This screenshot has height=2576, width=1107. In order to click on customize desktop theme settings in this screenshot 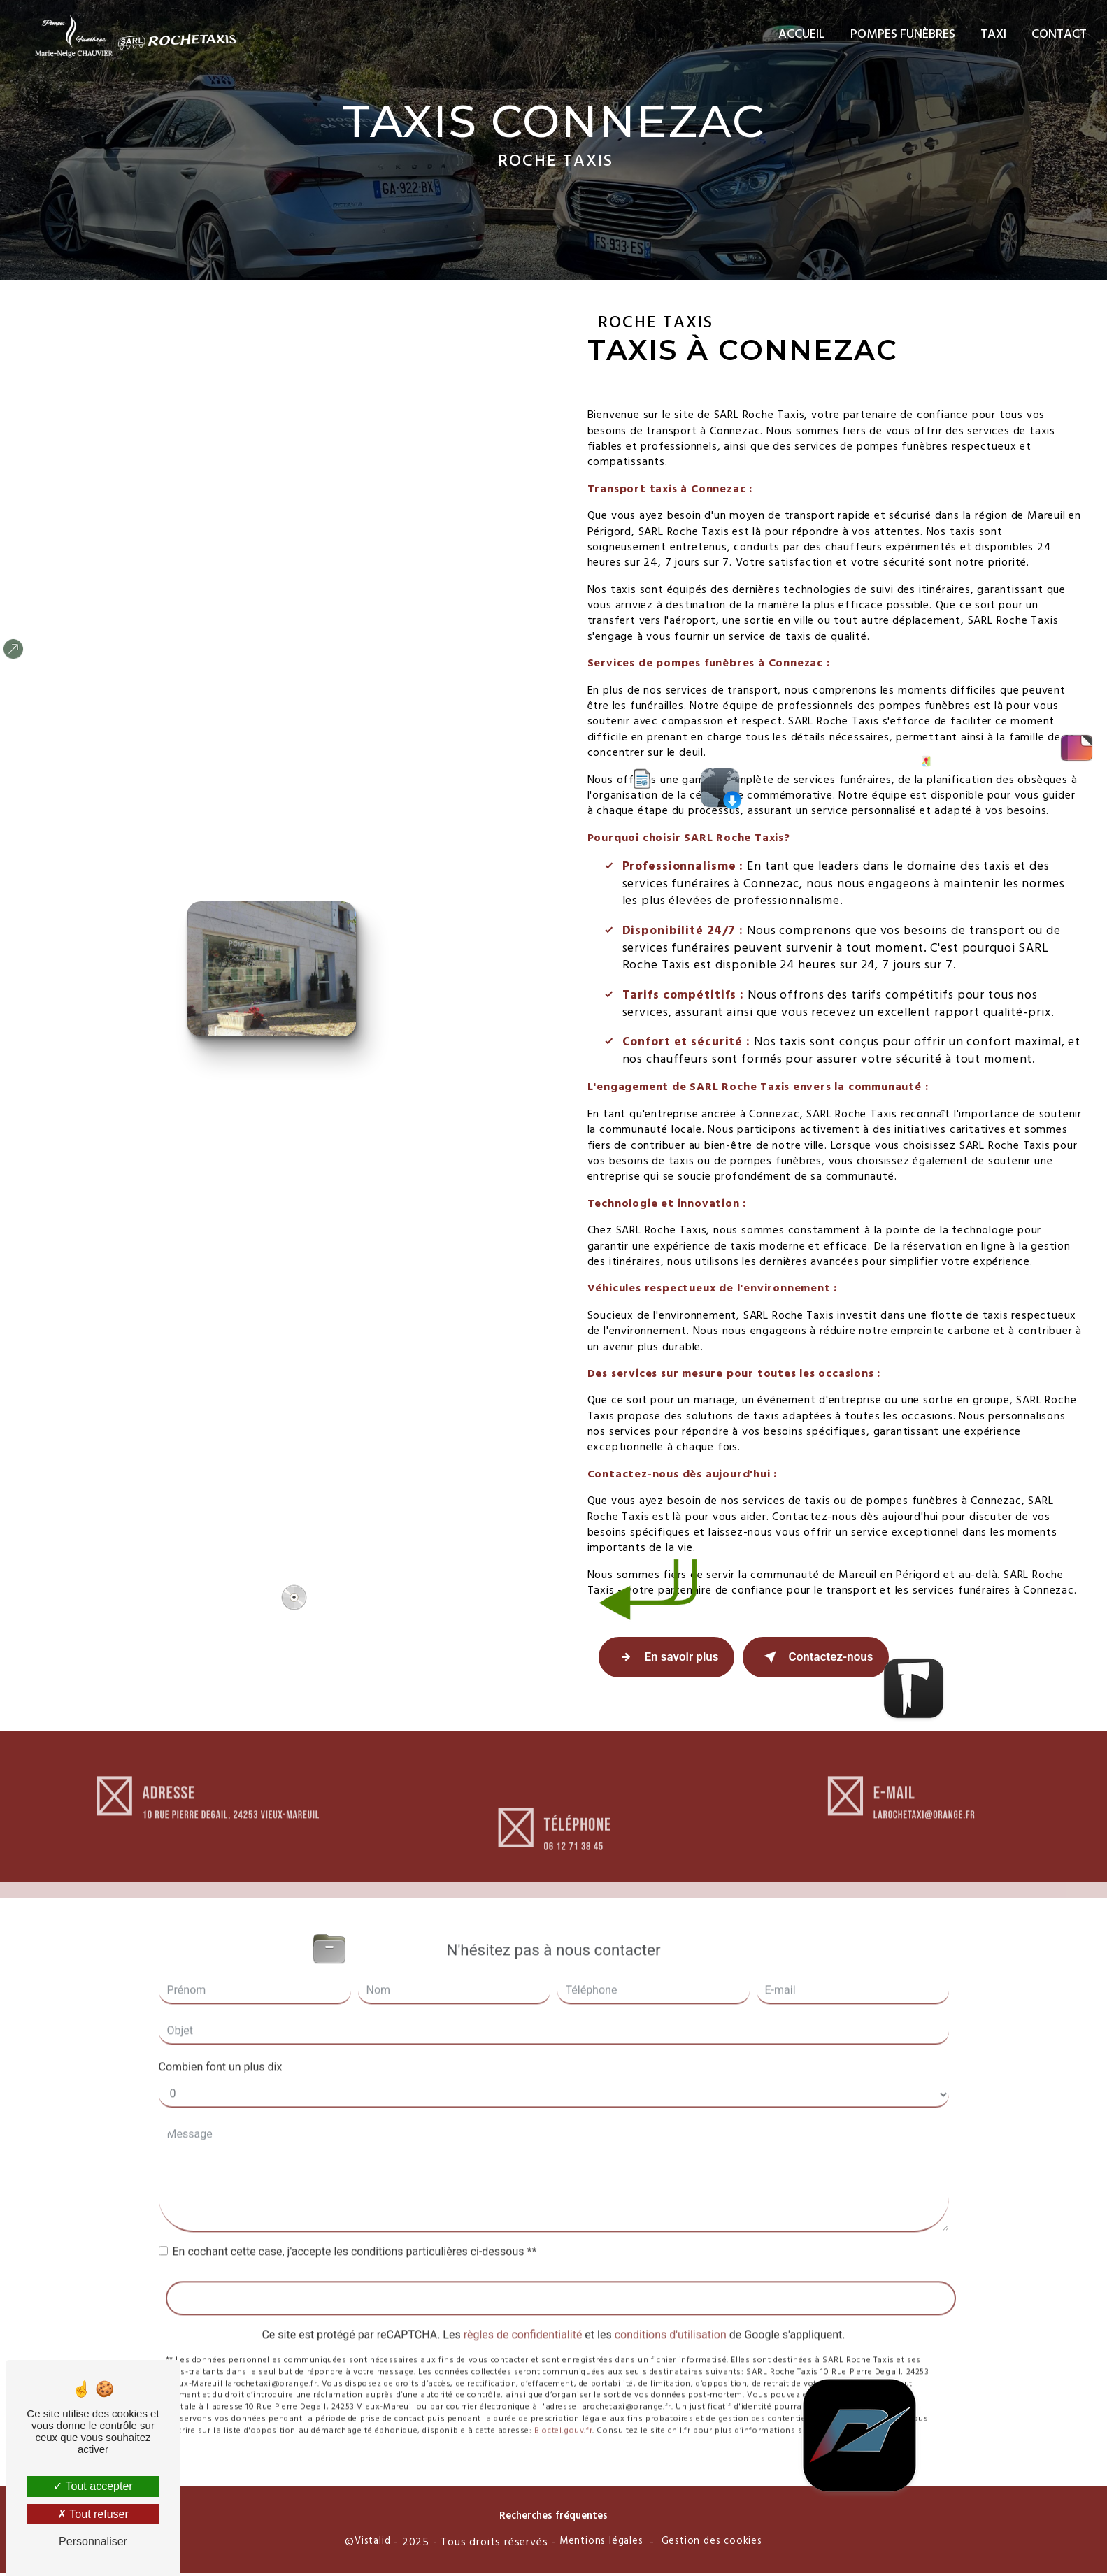, I will do `click(1076, 747)`.